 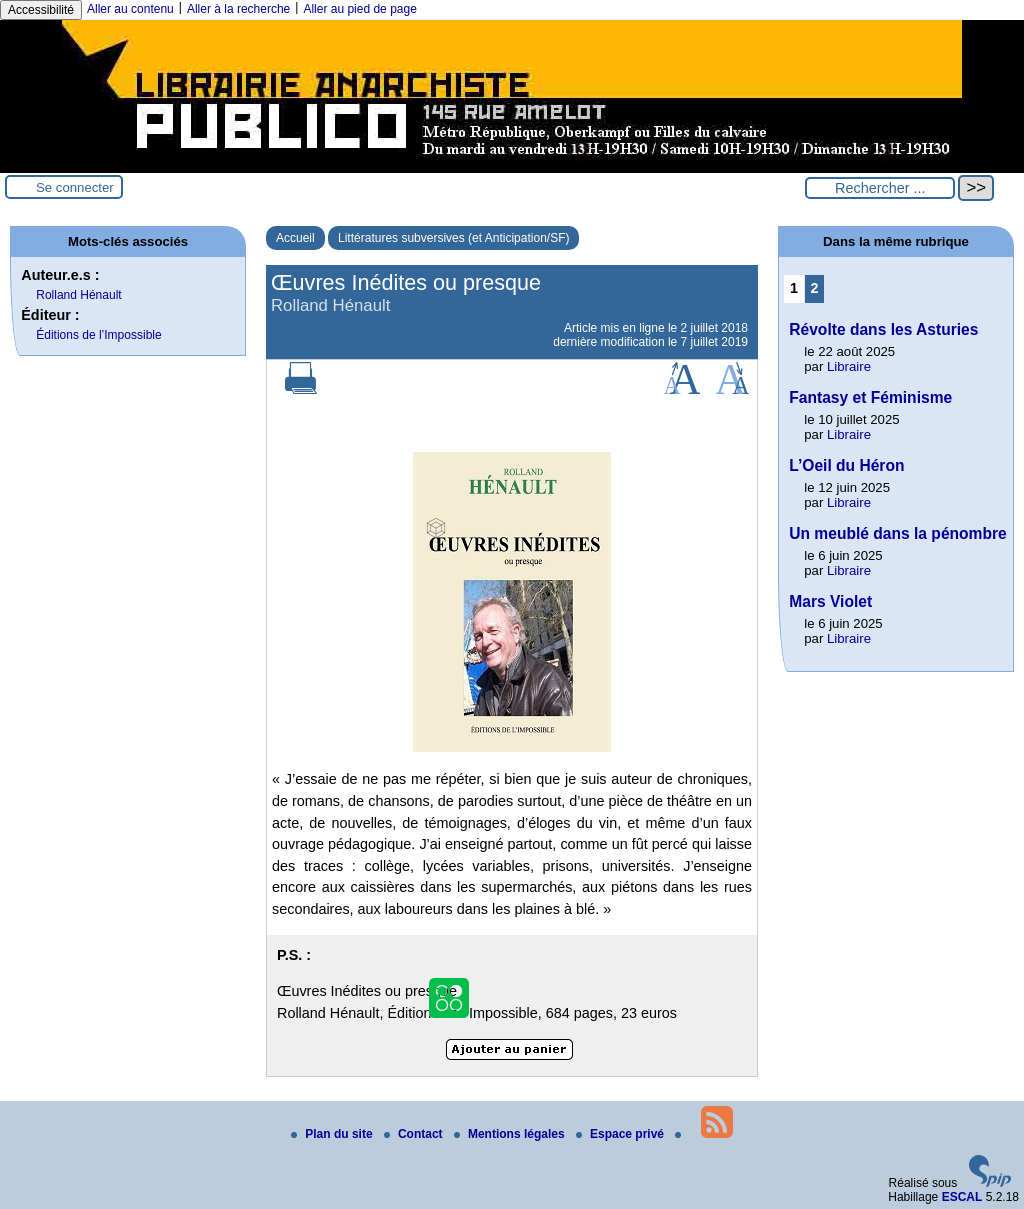 I want to click on open Apache NetBeans IDE, so click(x=436, y=528).